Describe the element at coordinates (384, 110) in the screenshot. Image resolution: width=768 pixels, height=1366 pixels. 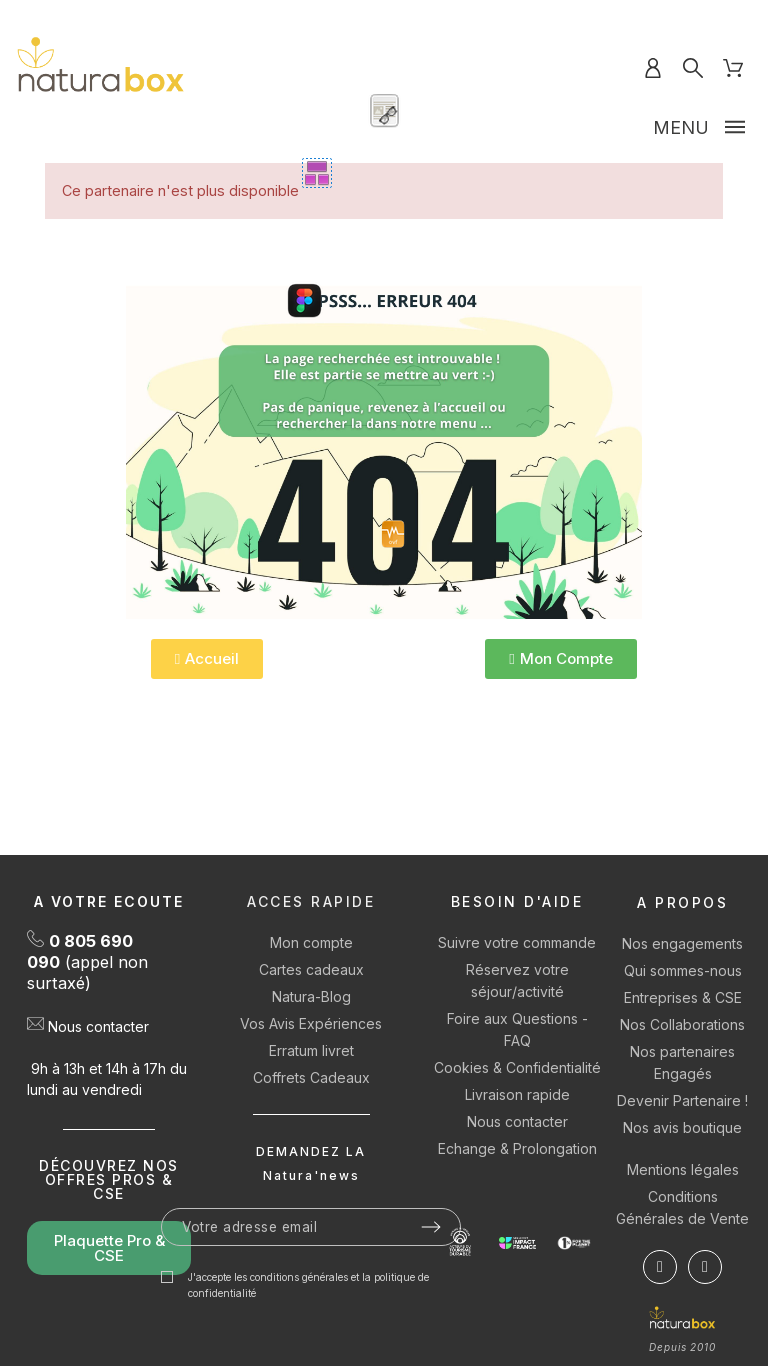
I see `open the documents app` at that location.